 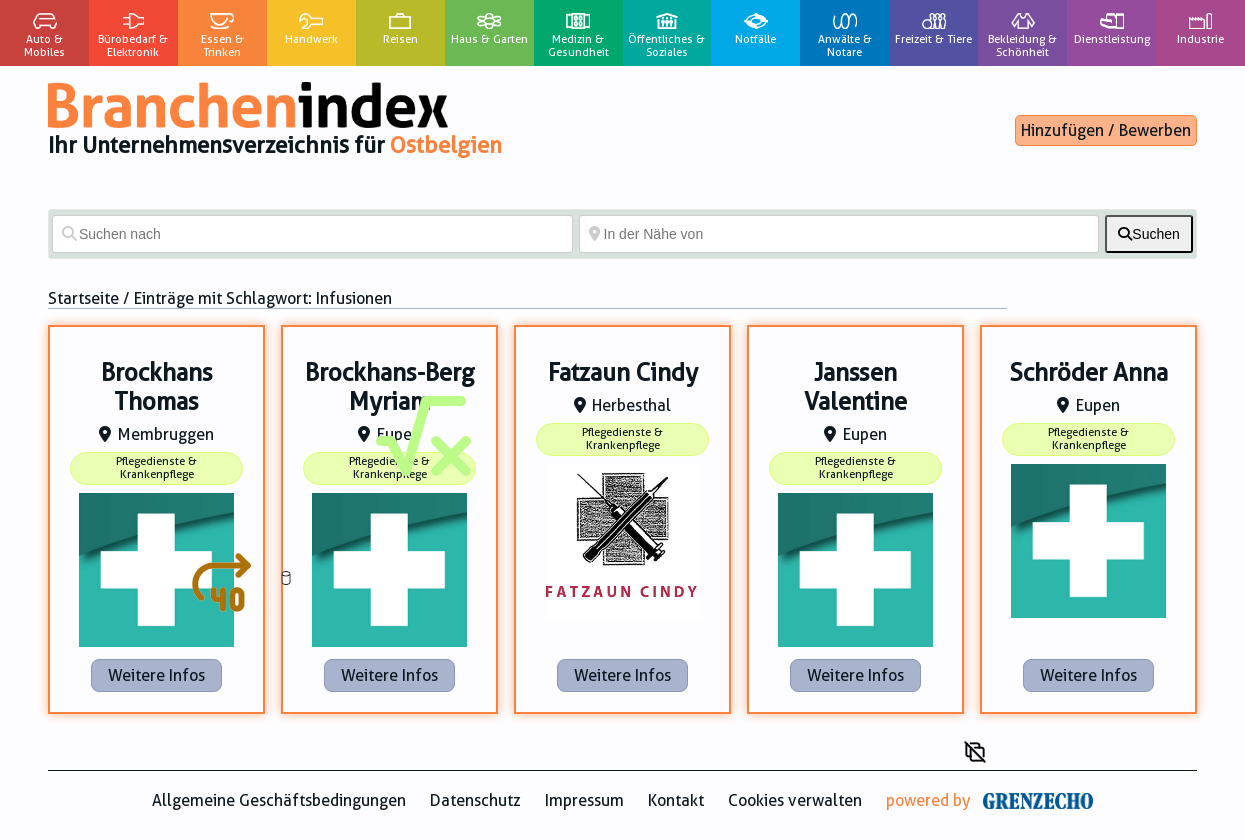 What do you see at coordinates (975, 752) in the screenshot?
I see `copy function disabled or unavailable` at bounding box center [975, 752].